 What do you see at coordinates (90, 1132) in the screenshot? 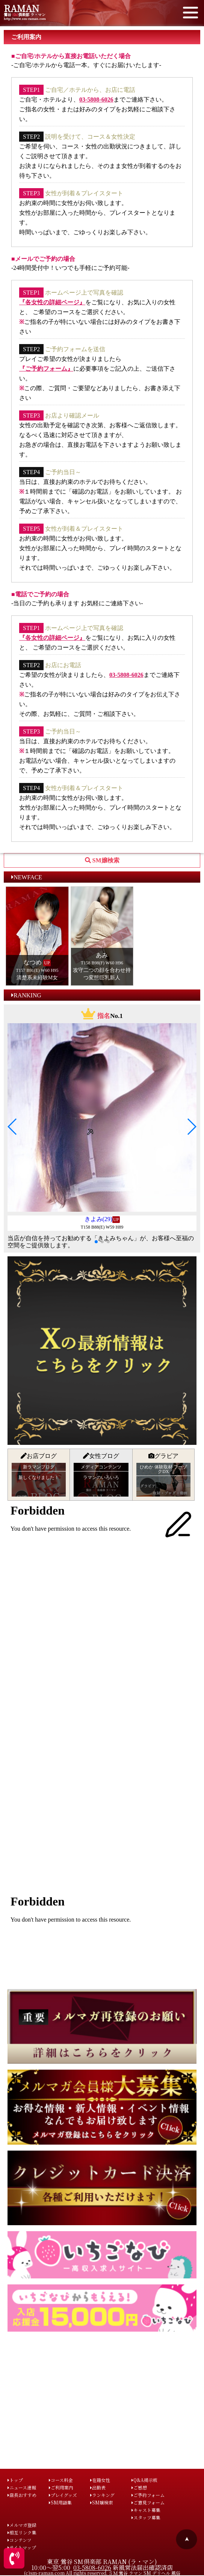
I see `mining or resource gathering tool` at bounding box center [90, 1132].